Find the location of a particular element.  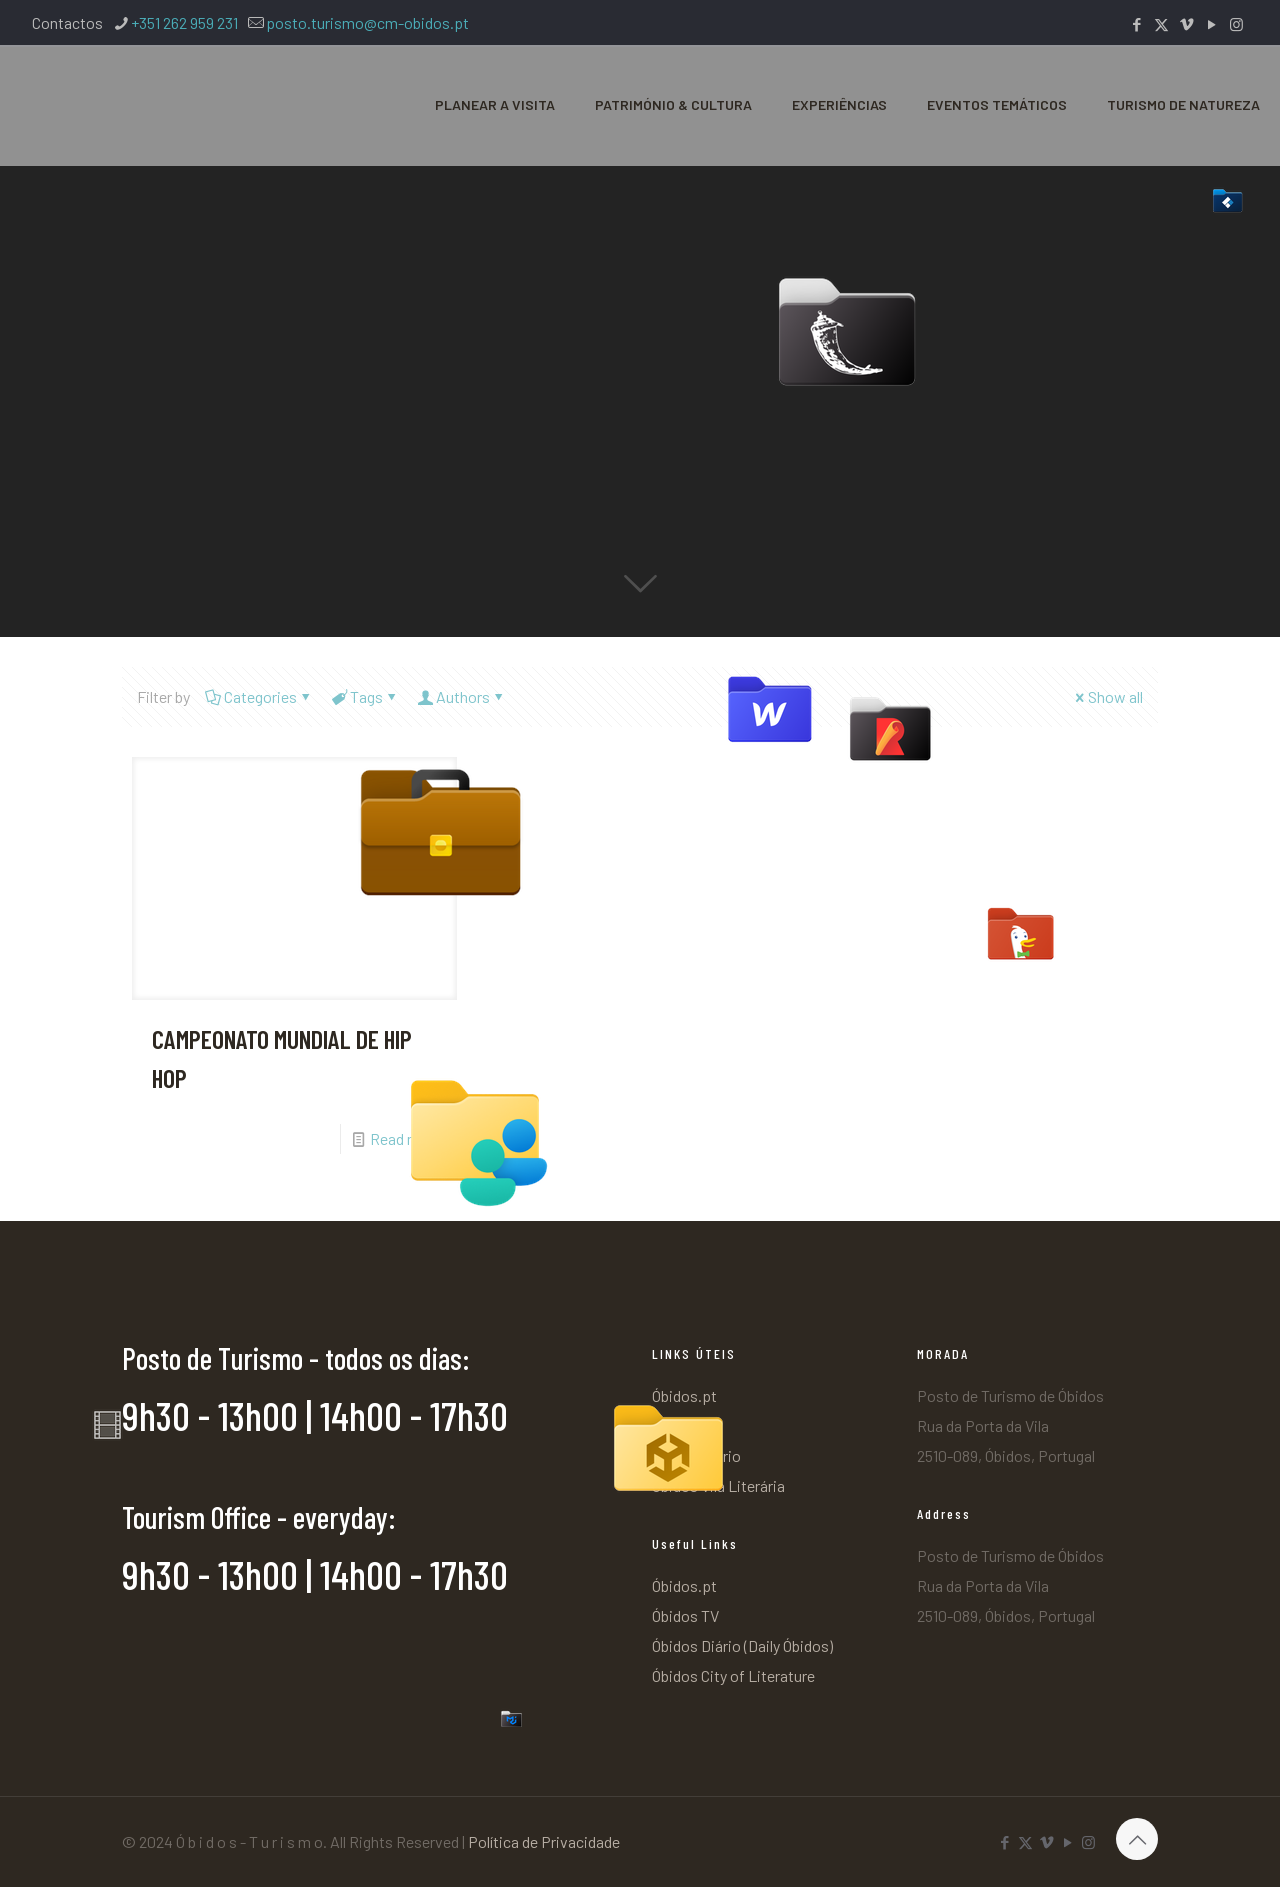

folder containing Webflow project files is located at coordinates (769, 711).